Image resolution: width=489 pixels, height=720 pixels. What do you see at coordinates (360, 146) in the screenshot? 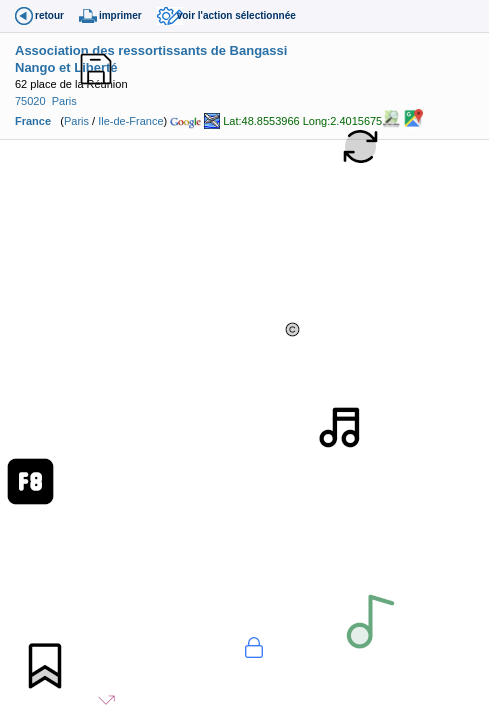
I see `refresh or reload content` at bounding box center [360, 146].